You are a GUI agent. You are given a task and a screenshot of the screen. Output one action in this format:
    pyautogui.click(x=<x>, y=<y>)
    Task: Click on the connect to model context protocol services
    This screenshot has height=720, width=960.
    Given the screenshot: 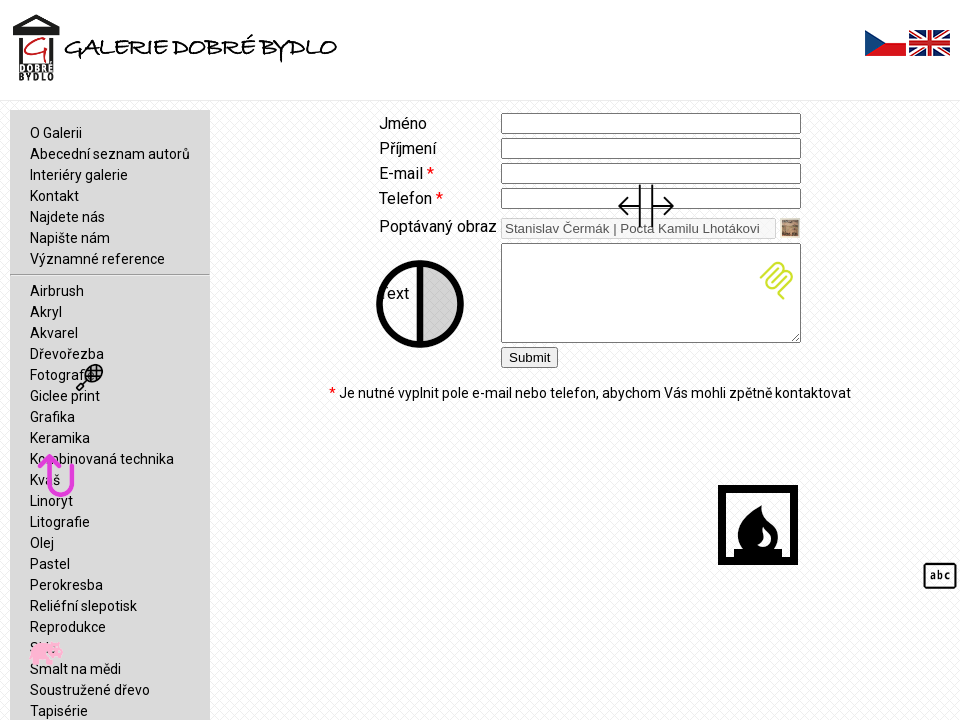 What is the action you would take?
    pyautogui.click(x=776, y=280)
    